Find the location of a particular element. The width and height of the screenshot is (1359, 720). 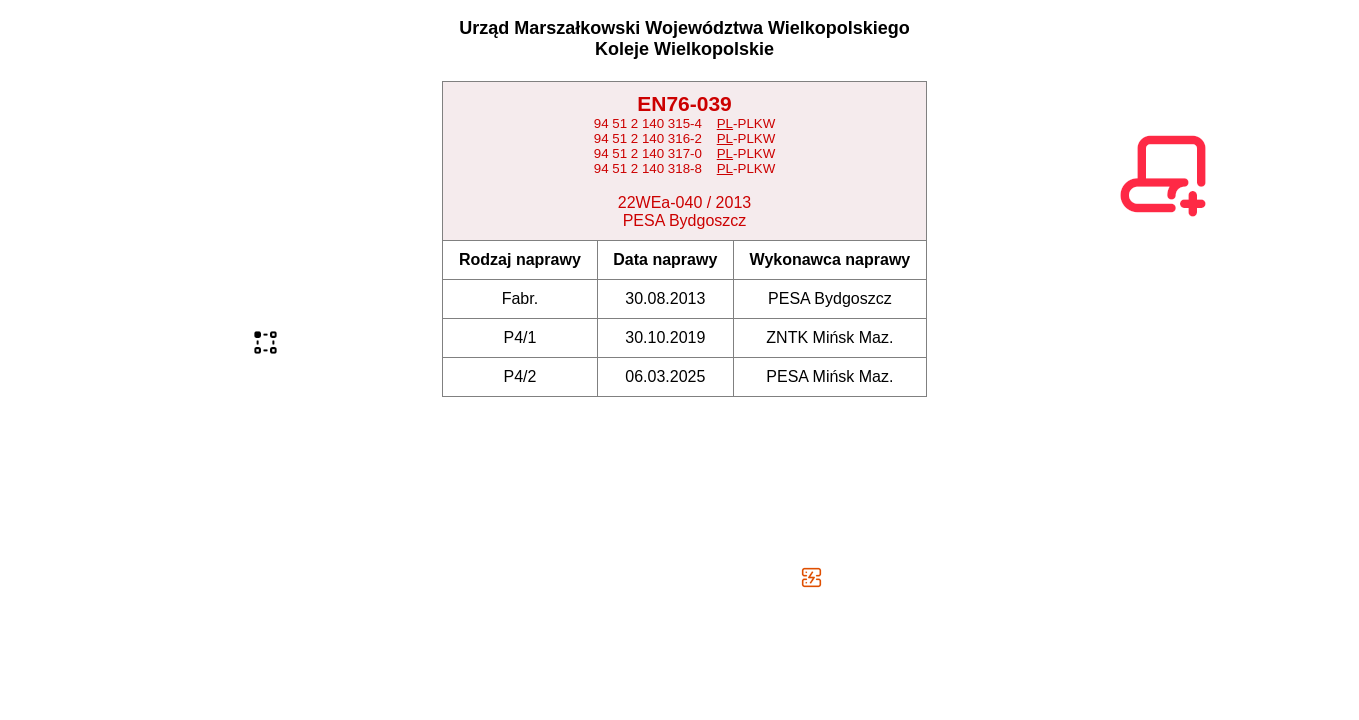

set transform anchor to top-left corner is located at coordinates (265, 342).